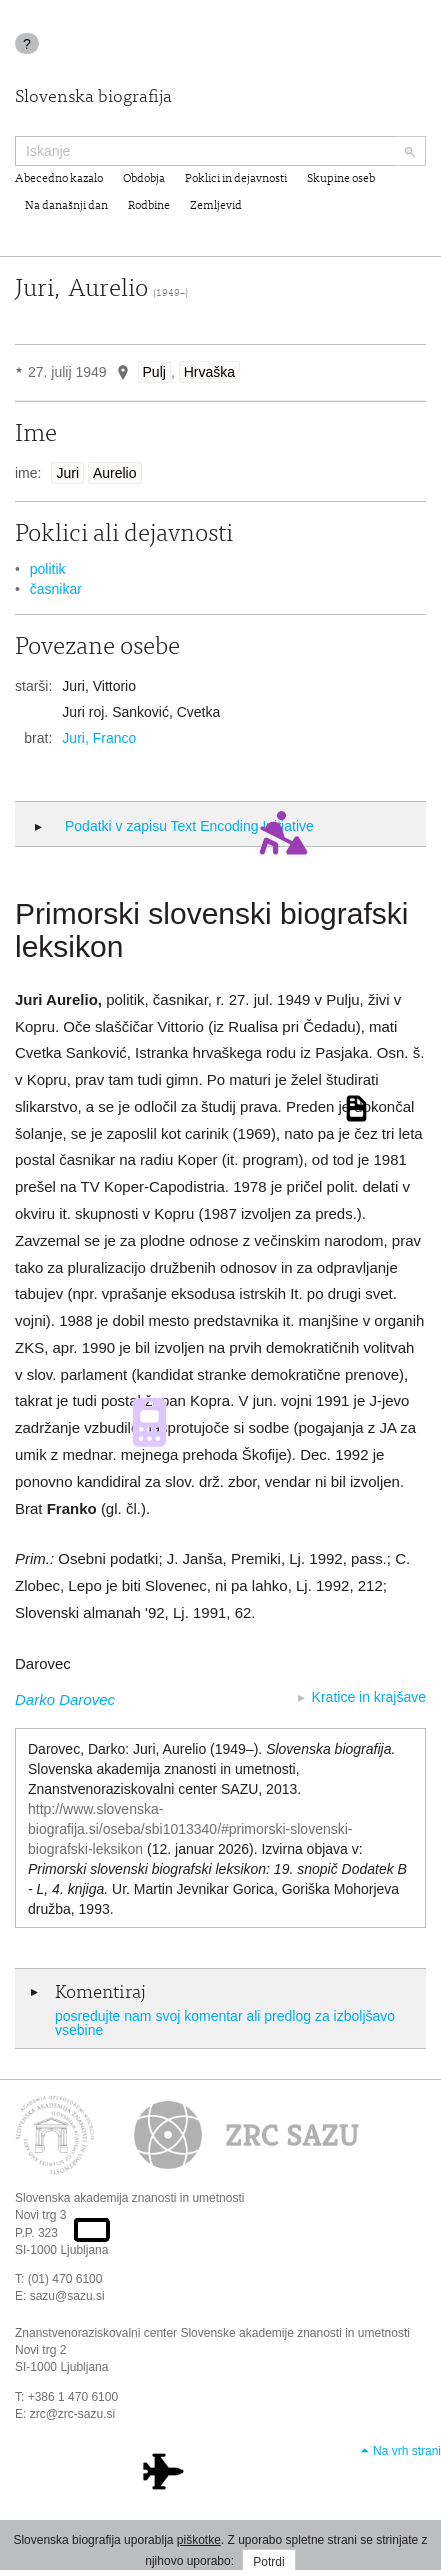  What do you see at coordinates (149, 1422) in the screenshot?
I see `call using a classic mobile phone` at bounding box center [149, 1422].